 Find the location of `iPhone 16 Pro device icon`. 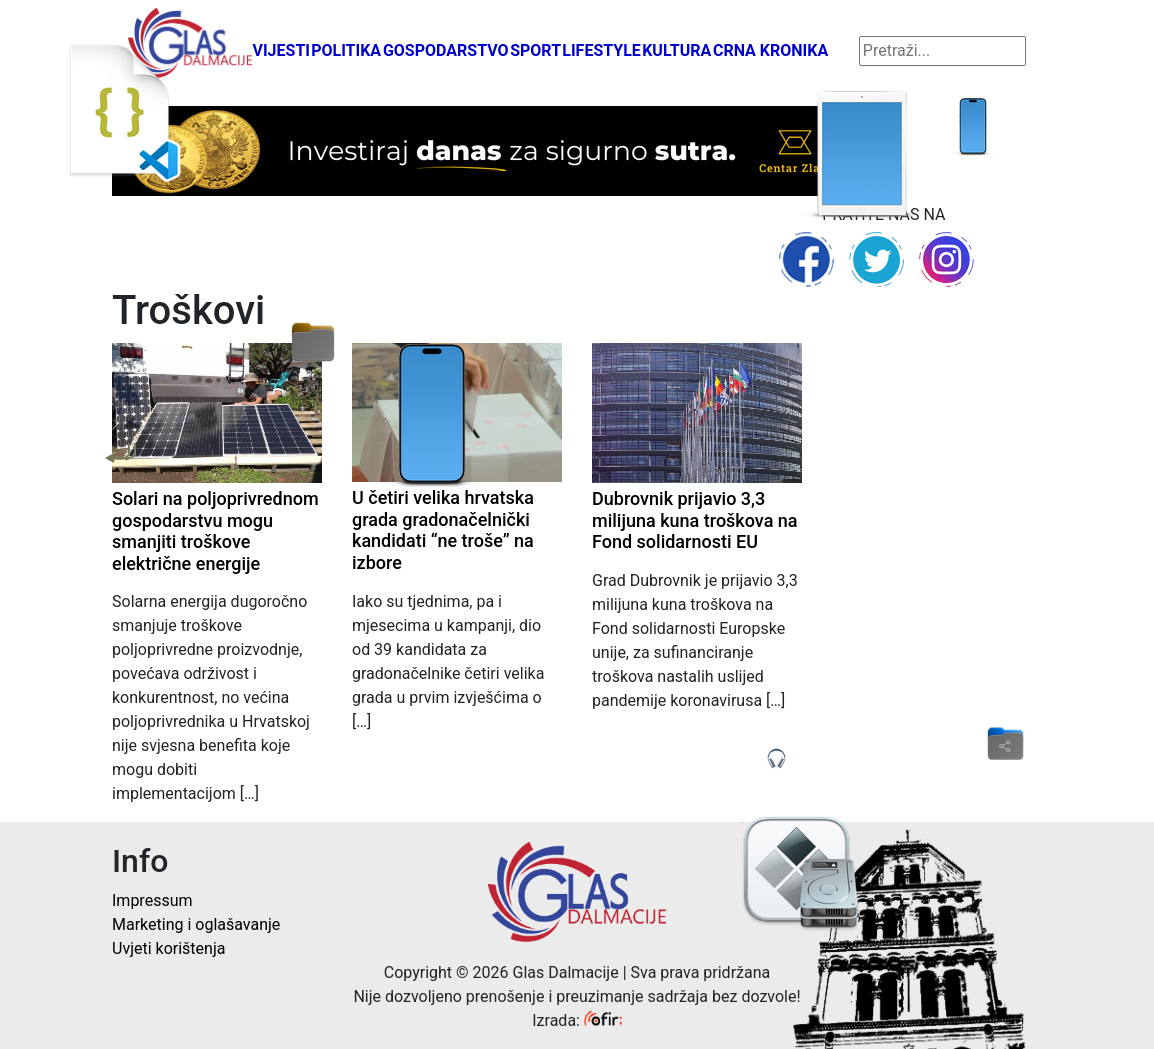

iPhone 16 Pro device icon is located at coordinates (432, 416).